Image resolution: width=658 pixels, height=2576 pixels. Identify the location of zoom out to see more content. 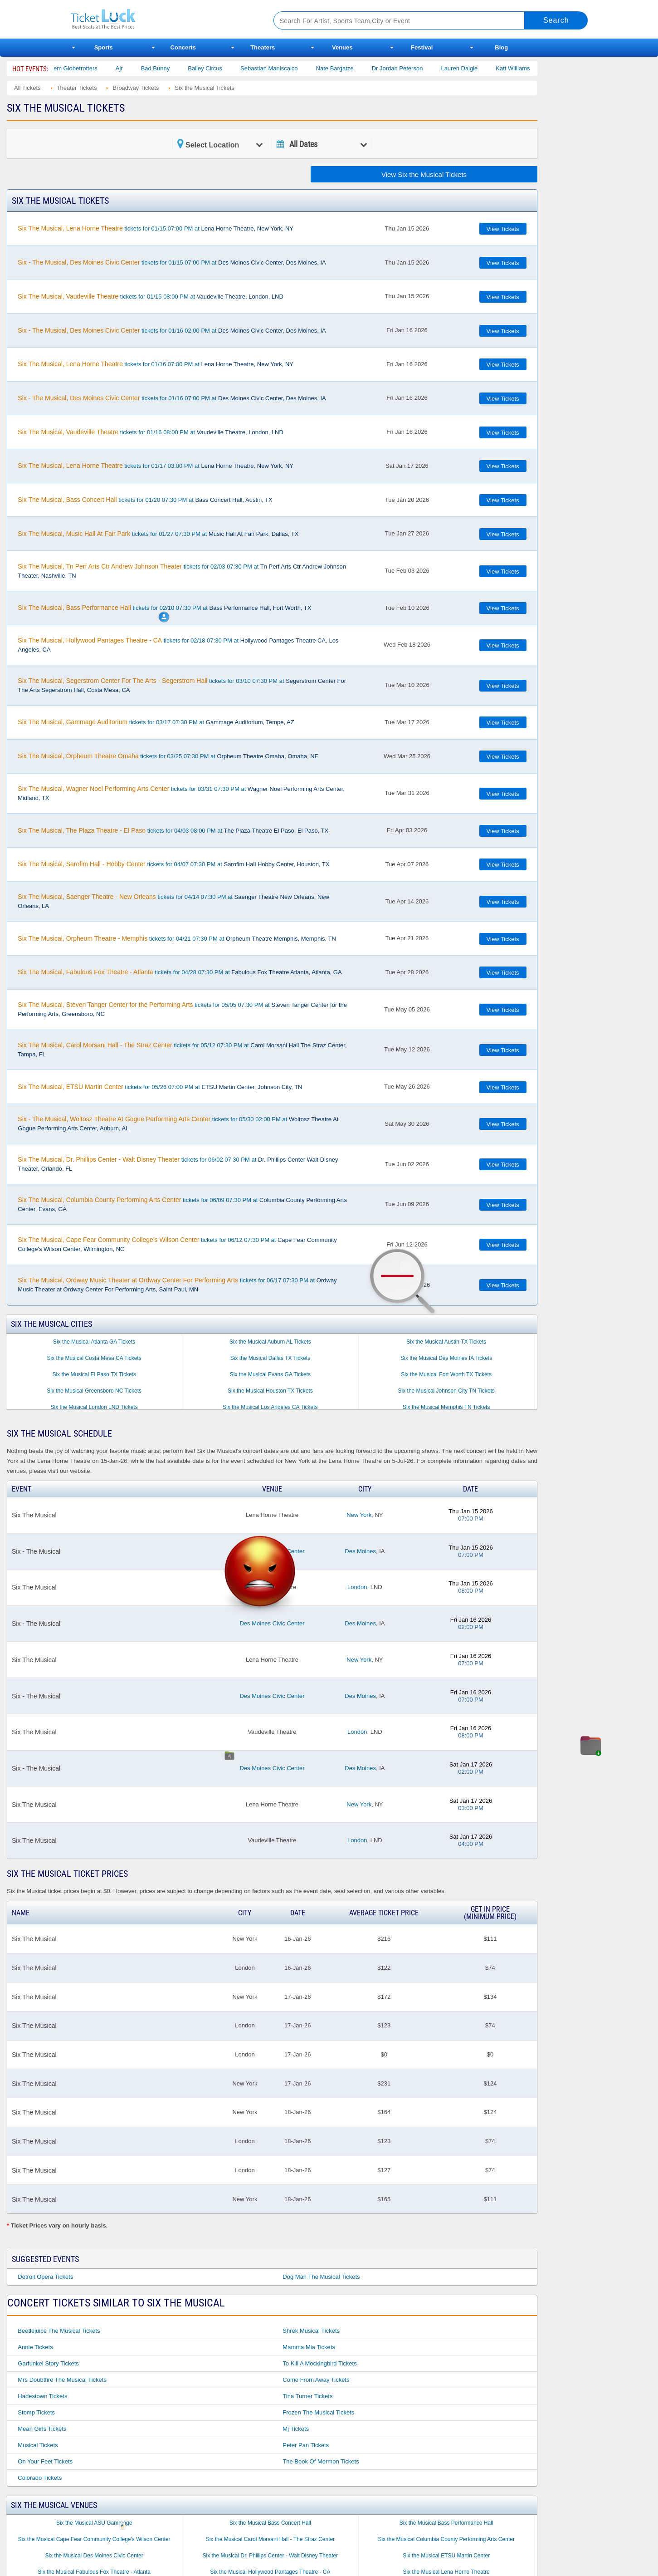
(402, 1281).